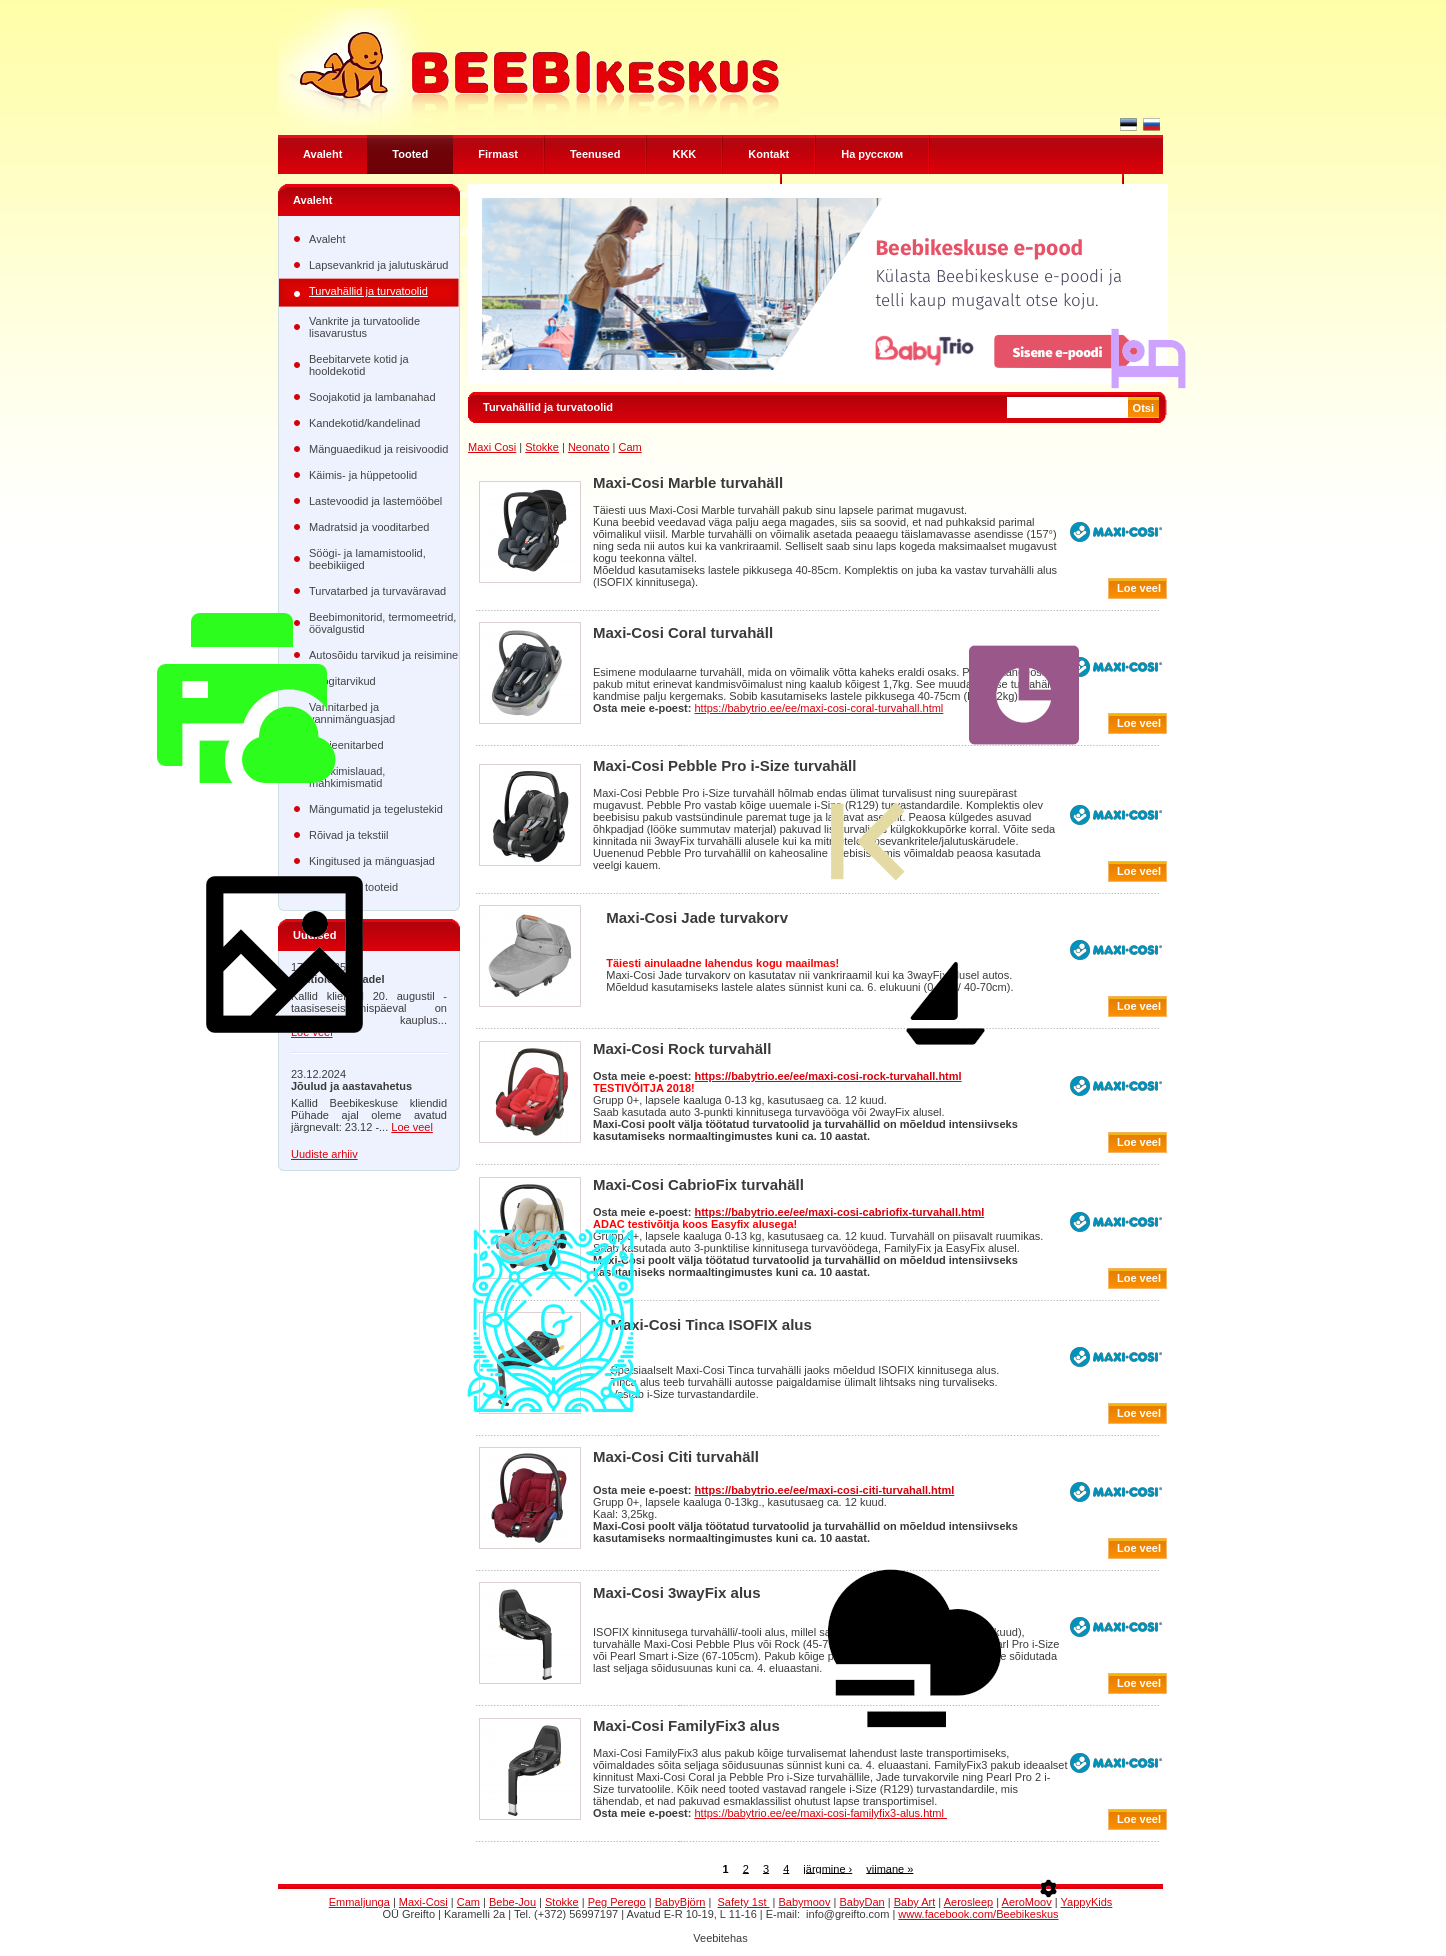 Image resolution: width=1446 pixels, height=1956 pixels. What do you see at coordinates (862, 841) in the screenshot?
I see `skip to previous track` at bounding box center [862, 841].